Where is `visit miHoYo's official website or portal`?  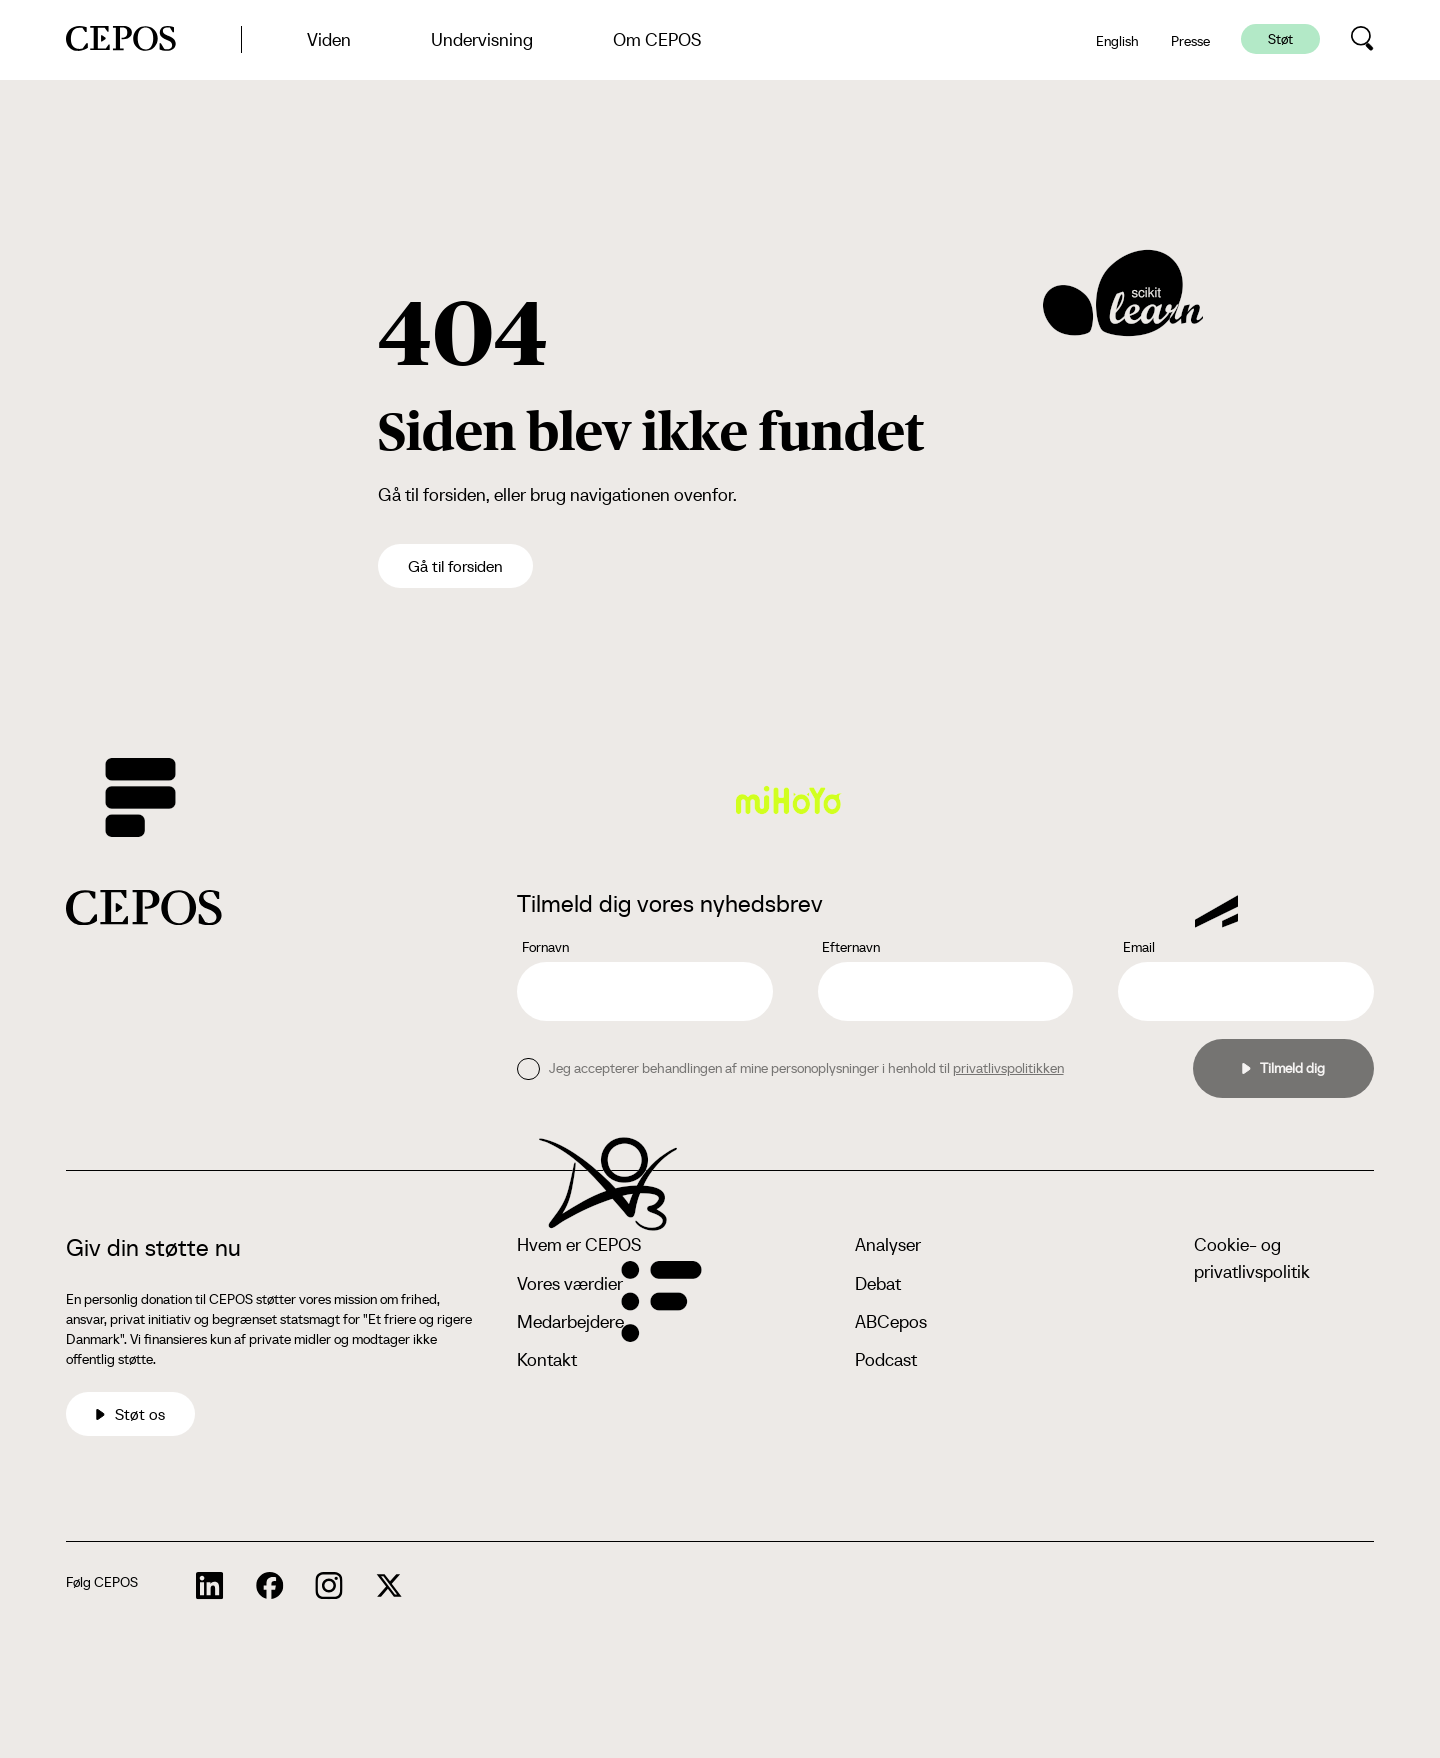 visit miHoYo's official website or portal is located at coordinates (789, 800).